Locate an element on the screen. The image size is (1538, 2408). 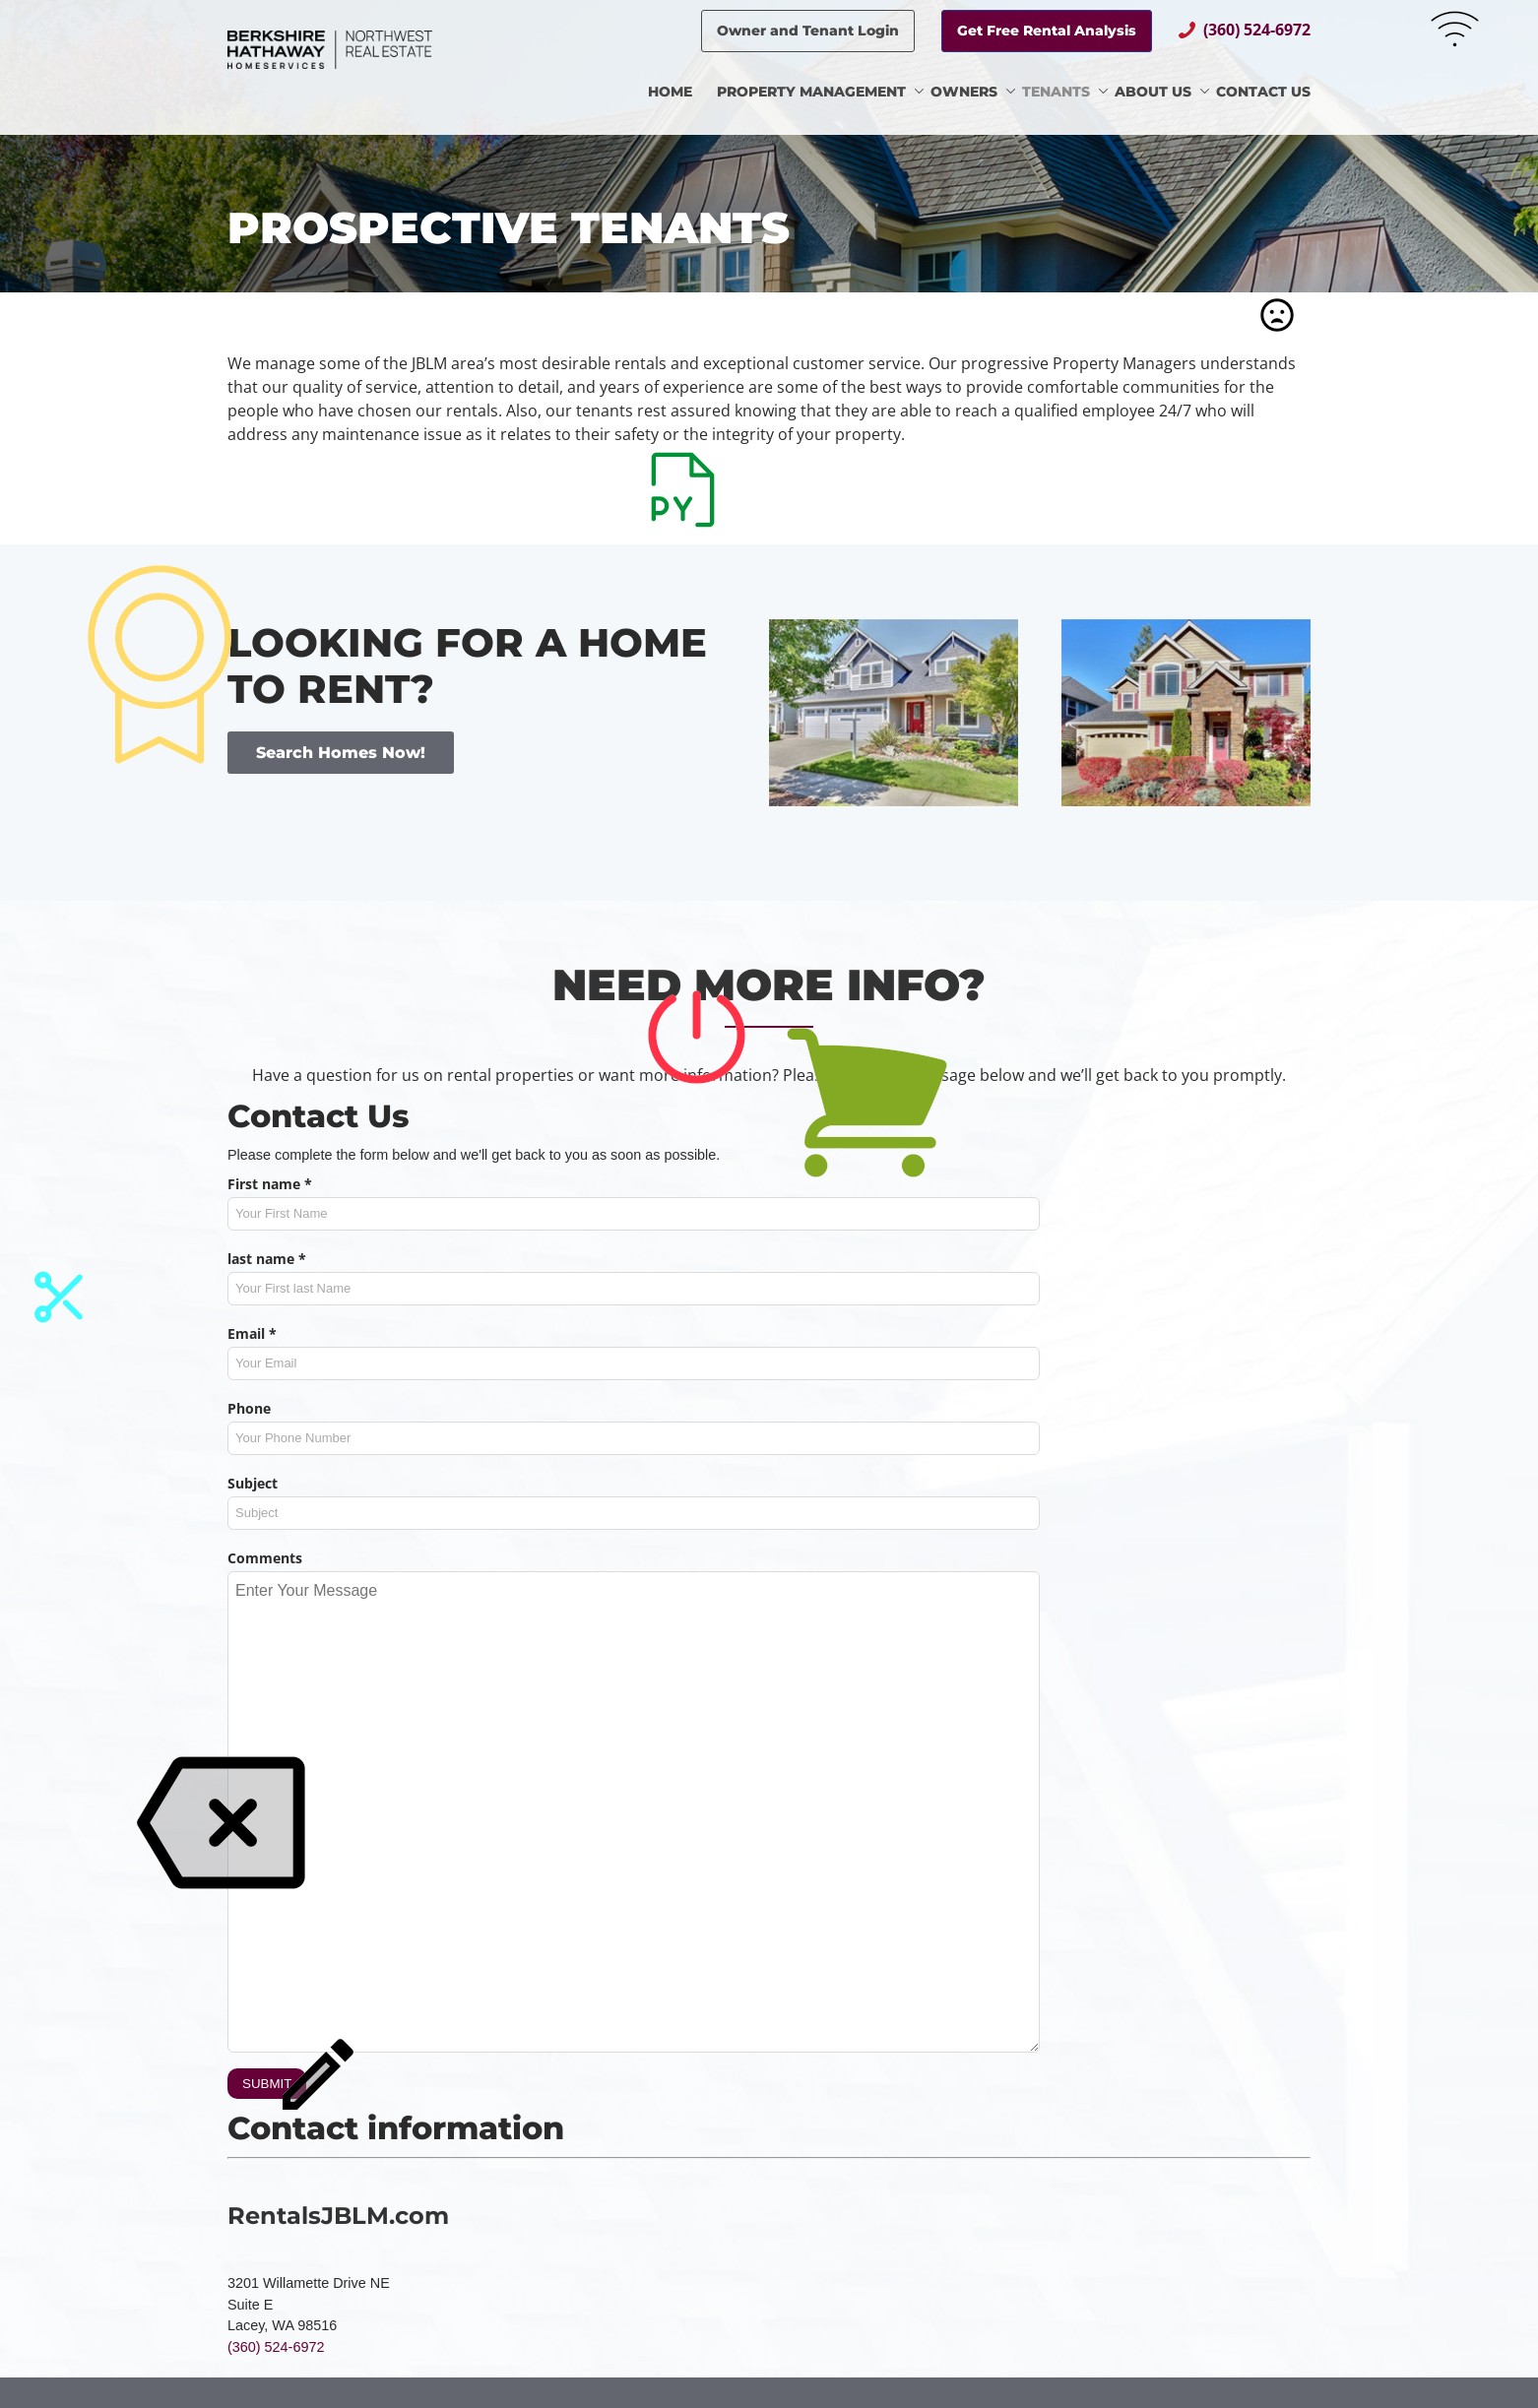
indicates a negative reaction or dissatisfied feedback is located at coordinates (1277, 315).